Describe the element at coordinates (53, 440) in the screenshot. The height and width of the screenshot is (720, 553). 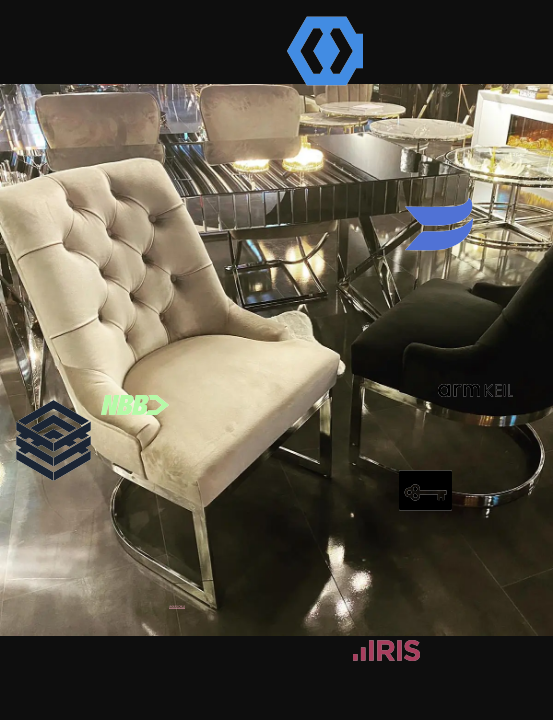
I see `ebox brand logo` at that location.